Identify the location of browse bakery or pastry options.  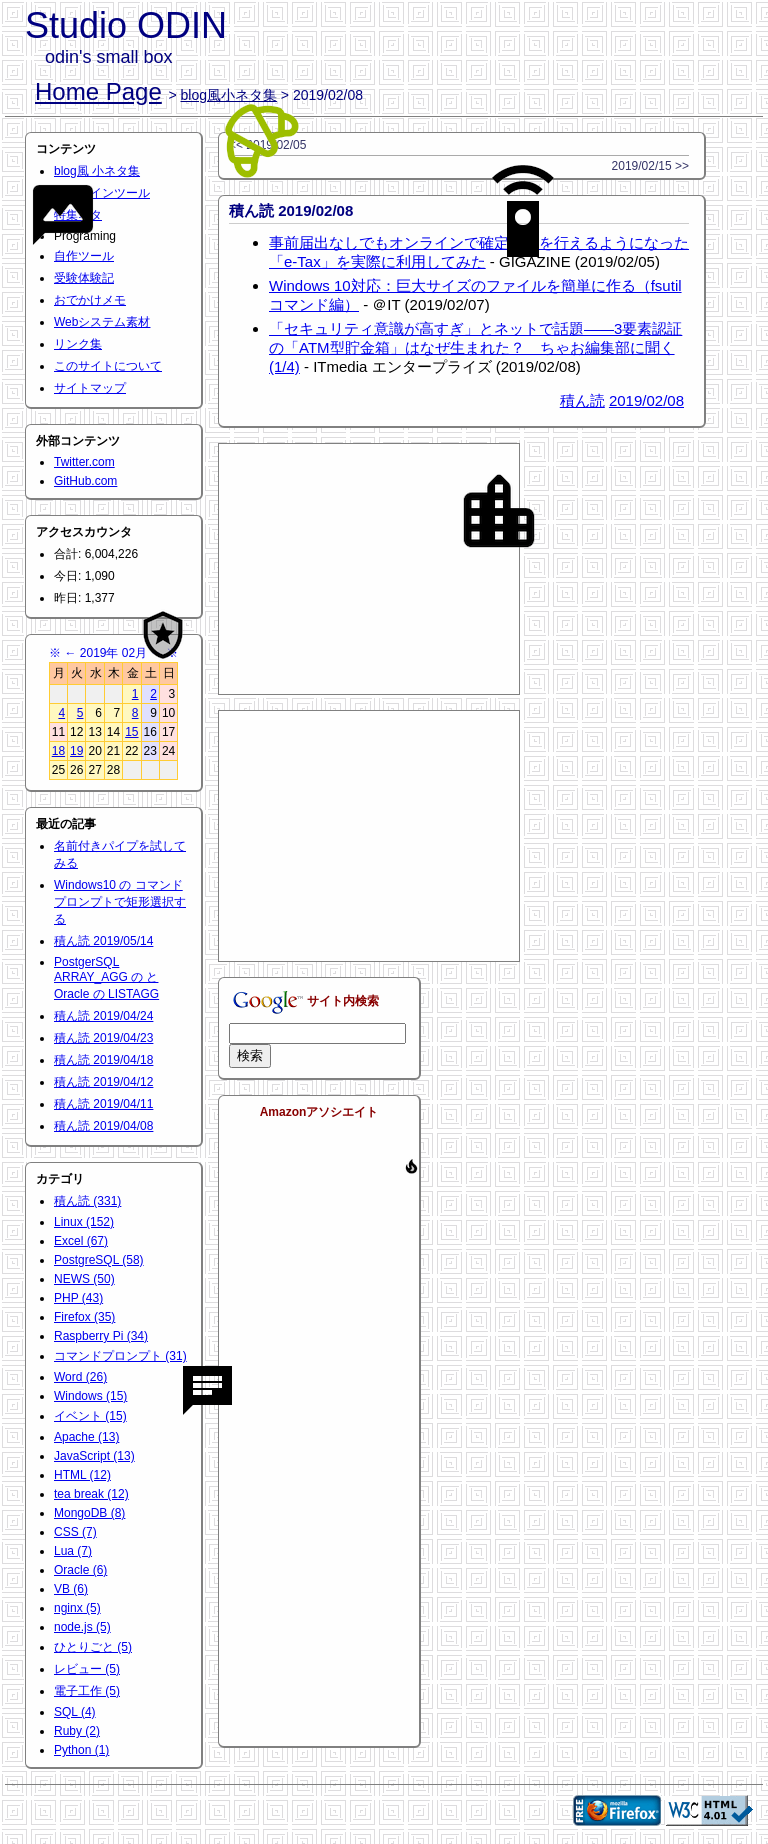
(261, 140).